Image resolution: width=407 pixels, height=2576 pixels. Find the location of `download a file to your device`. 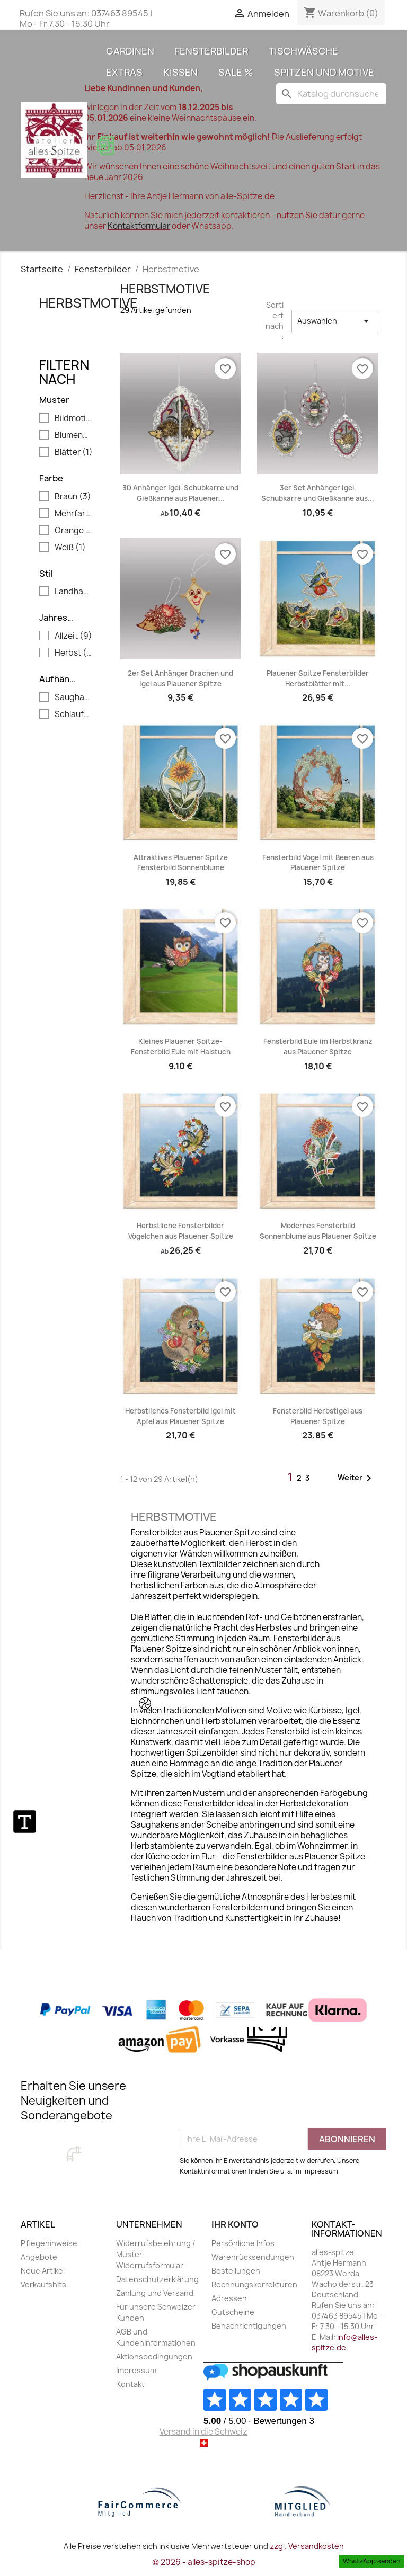

download a file to your device is located at coordinates (346, 781).